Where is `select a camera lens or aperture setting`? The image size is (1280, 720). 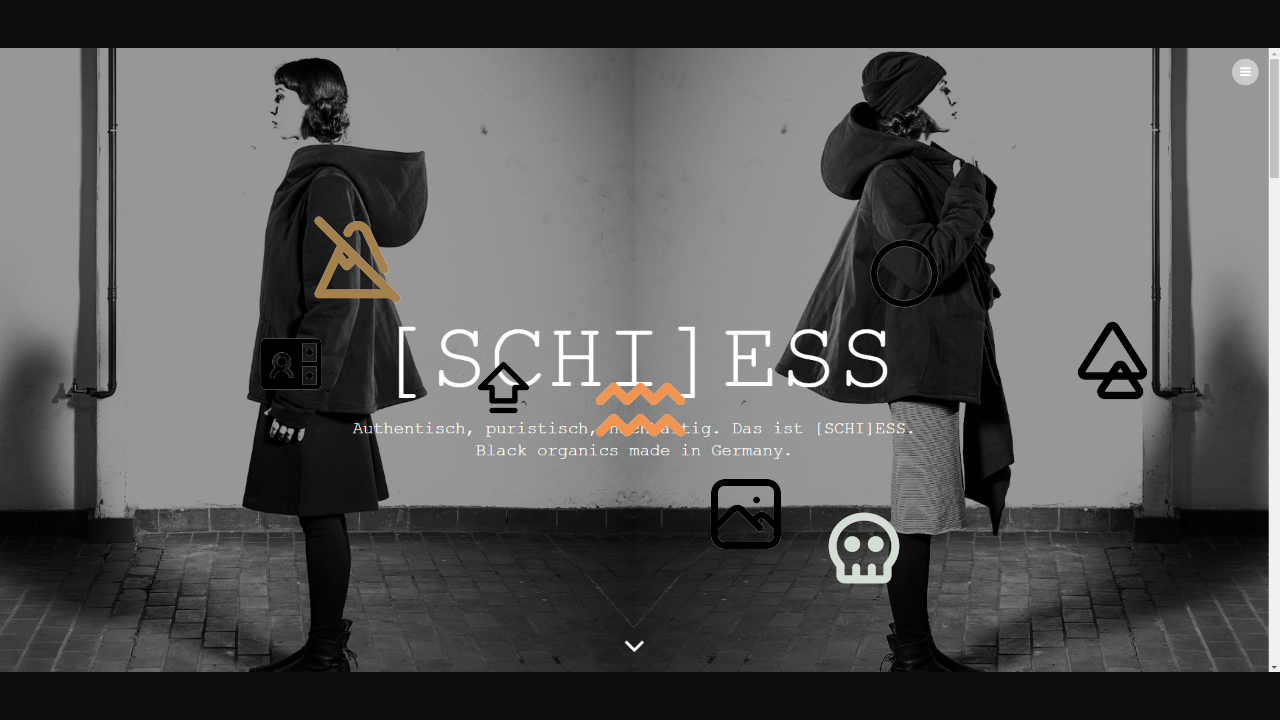
select a camera lens or aperture setting is located at coordinates (904, 273).